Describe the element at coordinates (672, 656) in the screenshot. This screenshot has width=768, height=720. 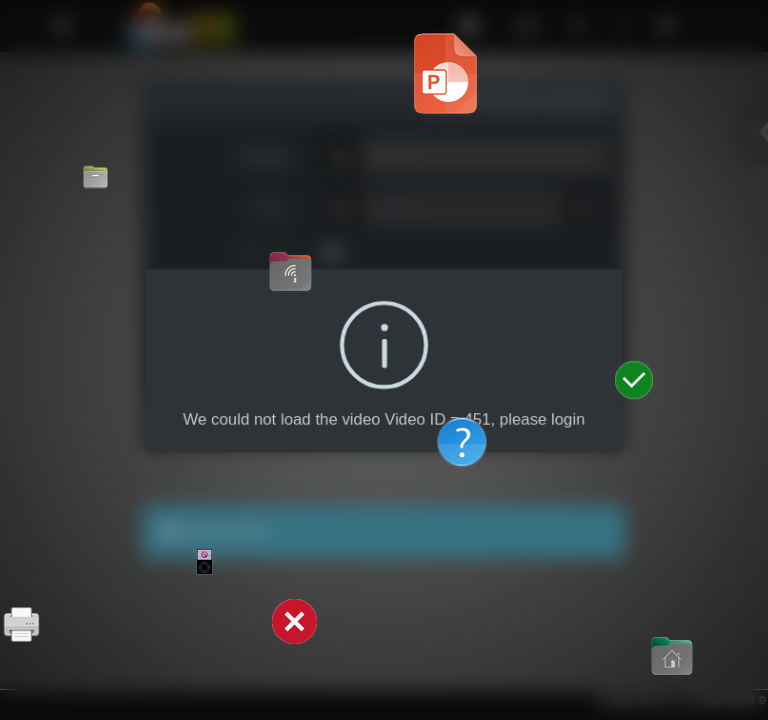
I see `access your home folder` at that location.